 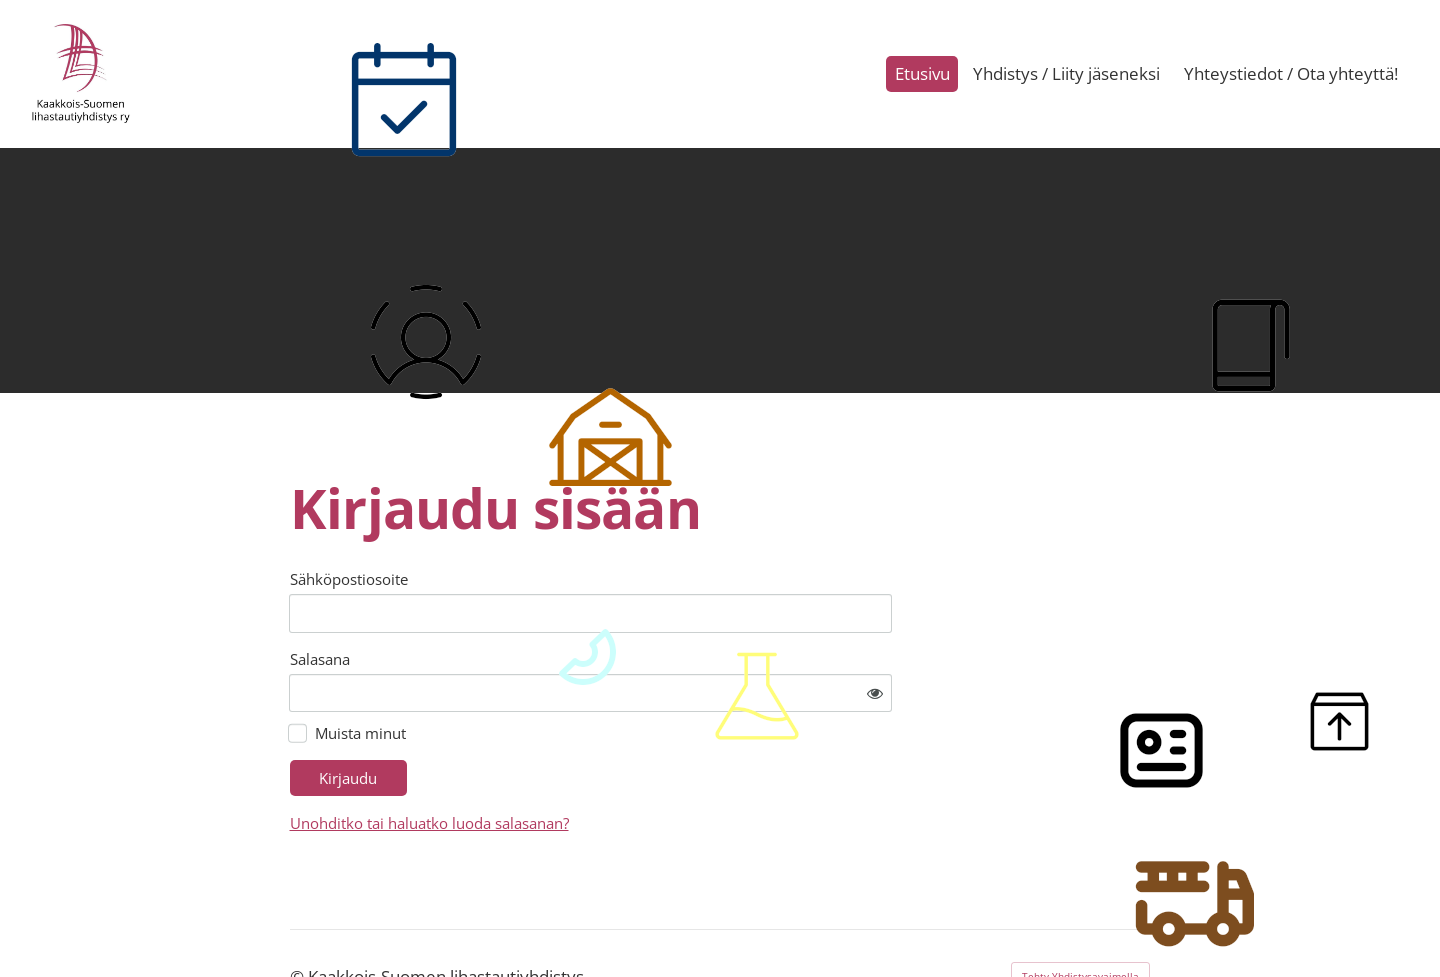 What do you see at coordinates (1161, 750) in the screenshot?
I see `view your profile or identification card` at bounding box center [1161, 750].